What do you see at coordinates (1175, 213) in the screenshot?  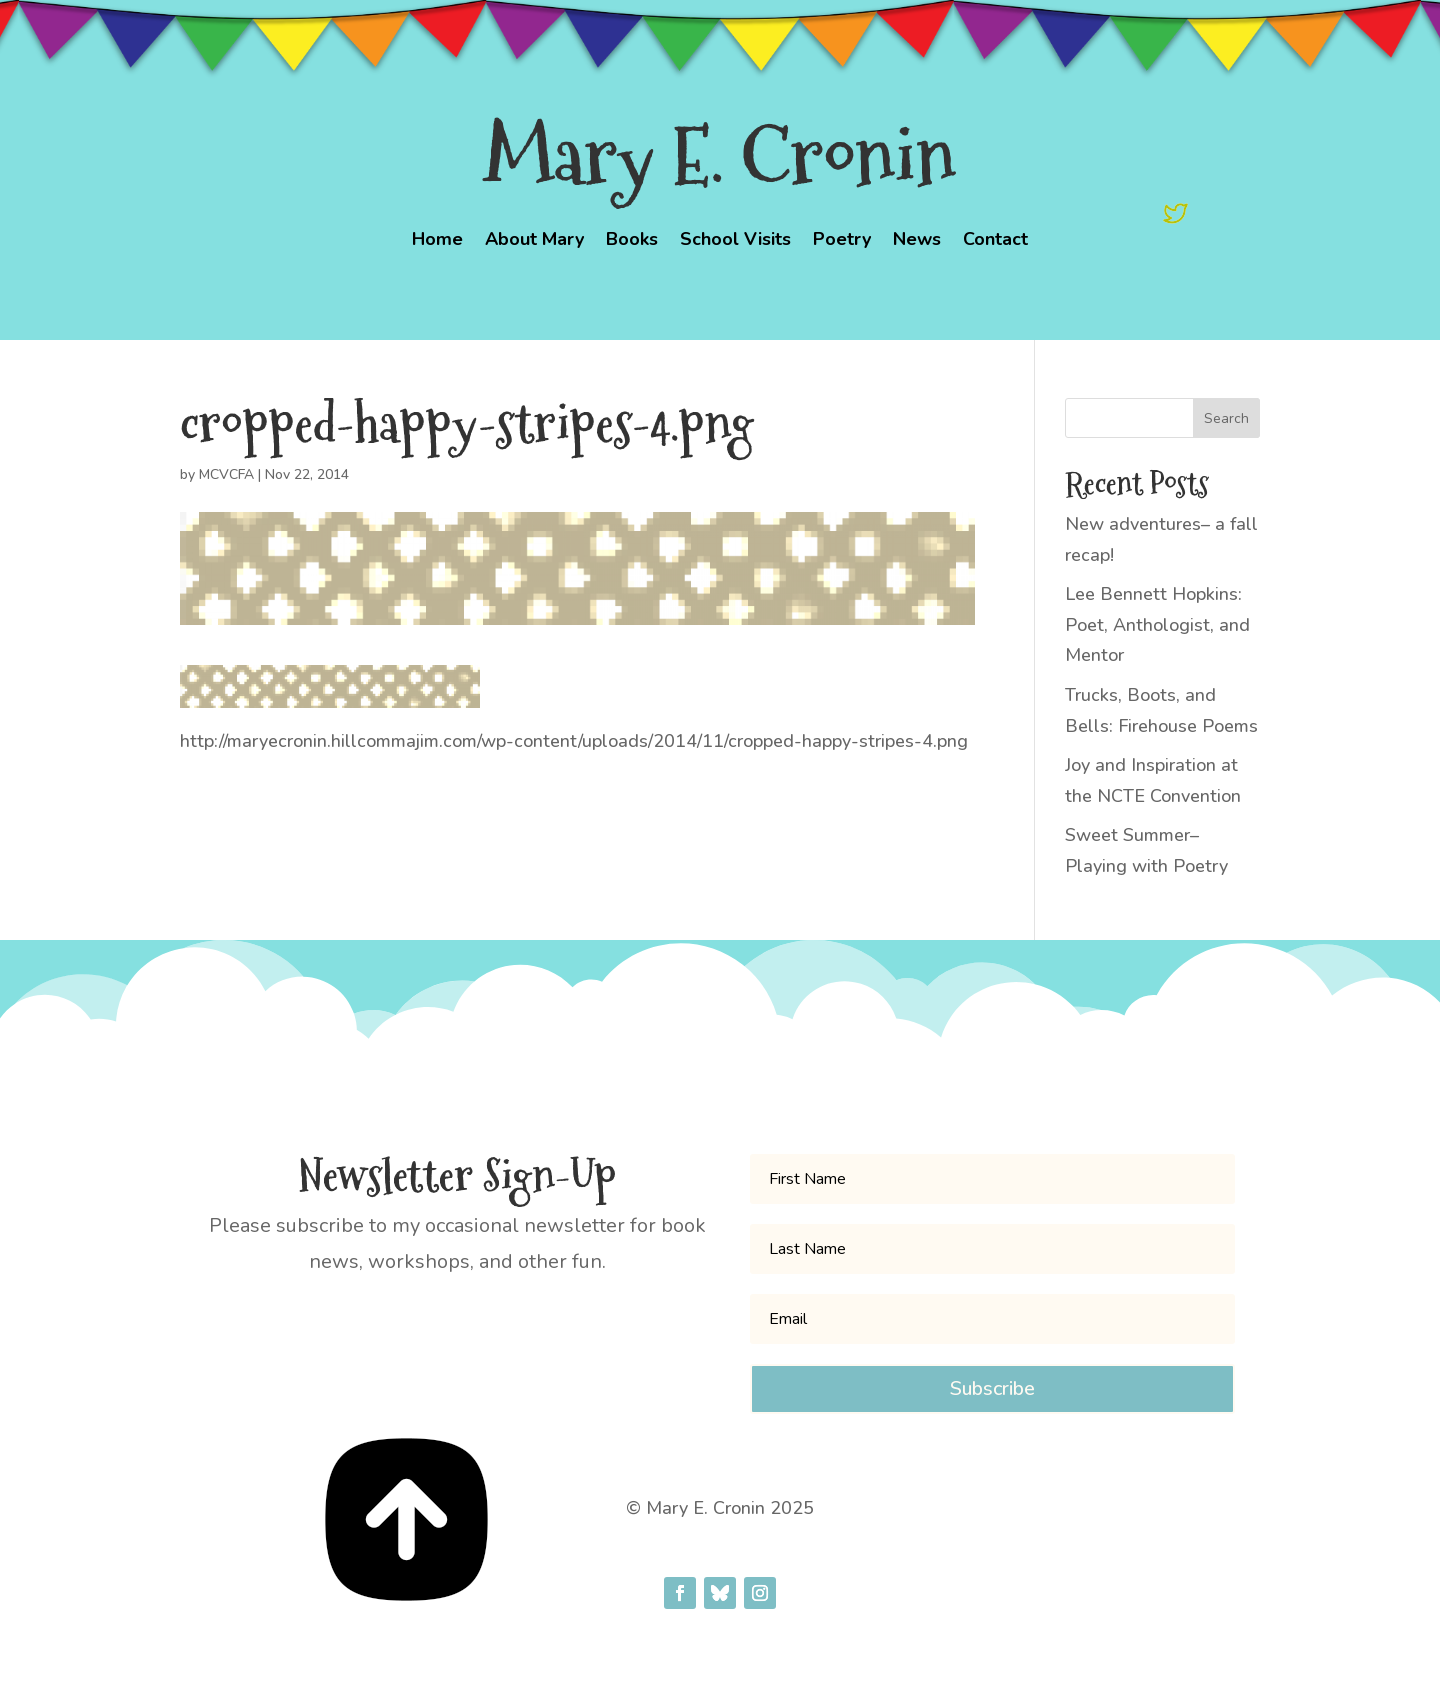 I see `share to twitter` at bounding box center [1175, 213].